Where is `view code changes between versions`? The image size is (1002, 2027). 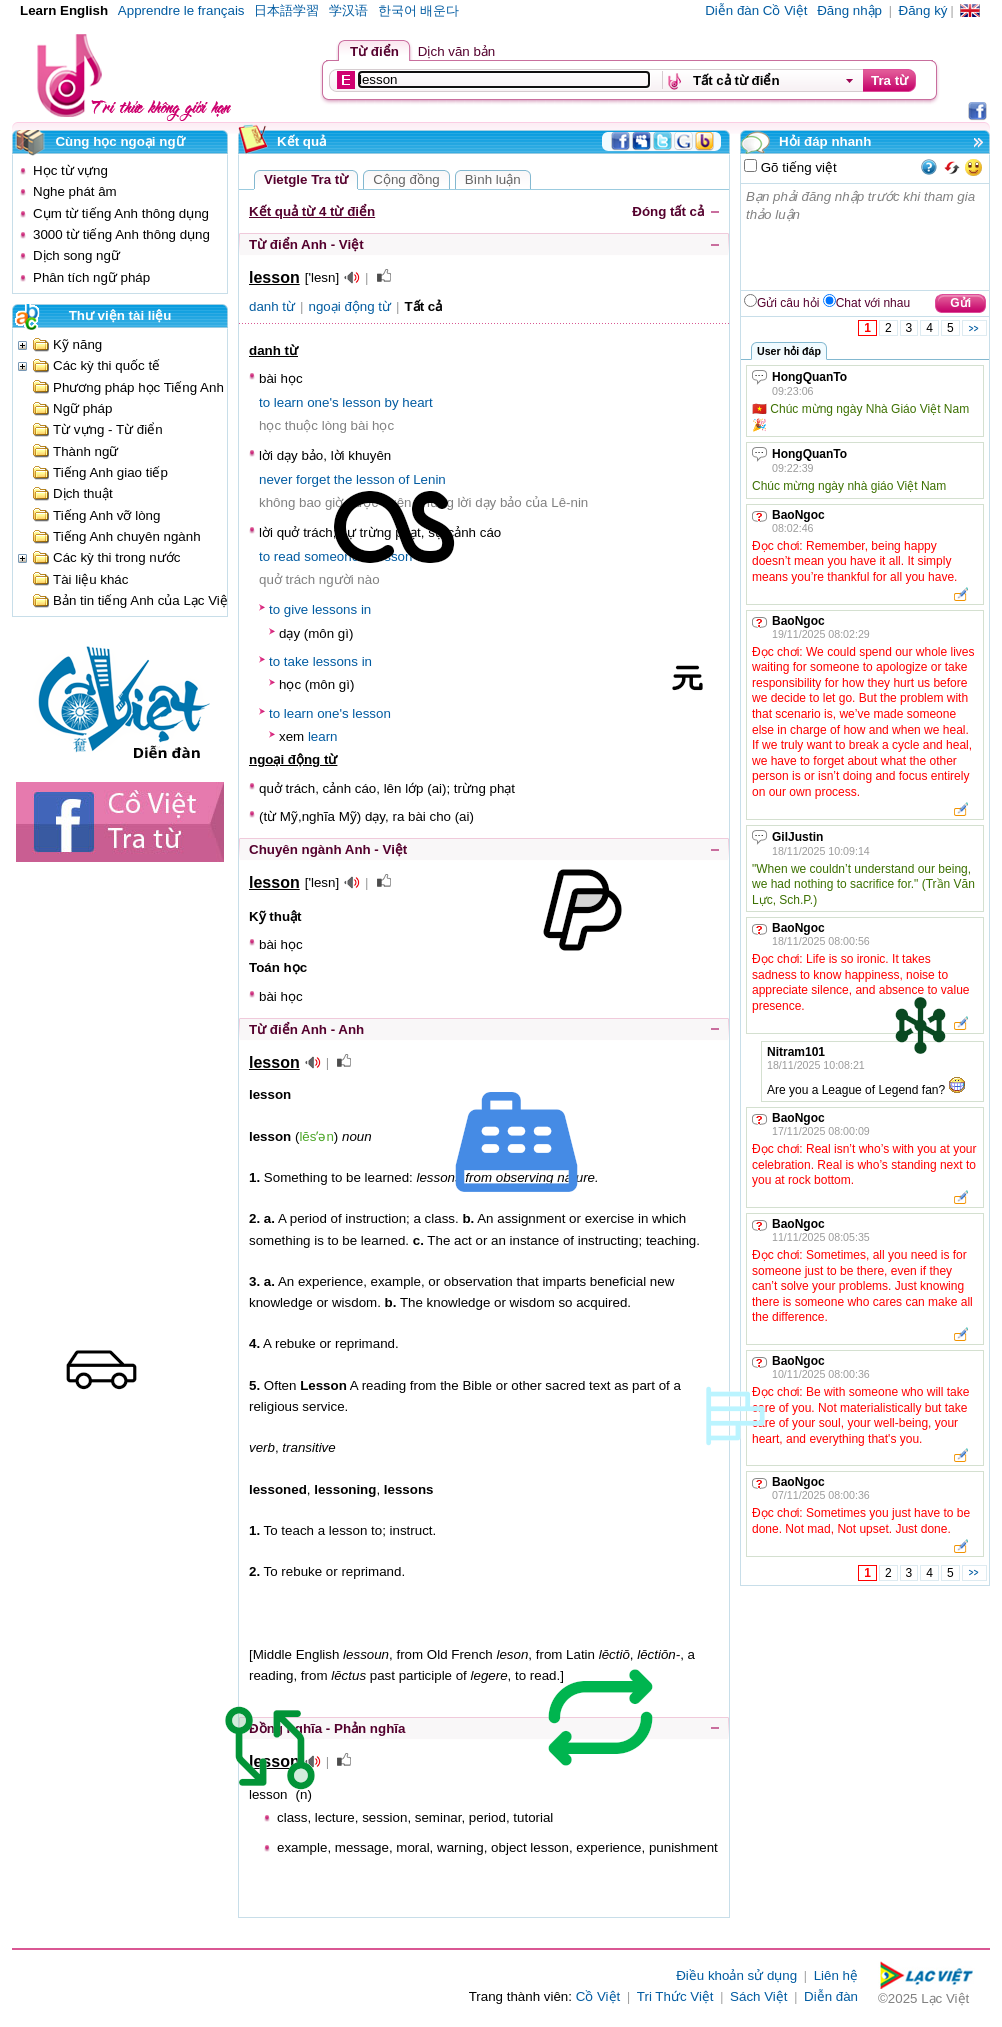
view code changes between versions is located at coordinates (270, 1748).